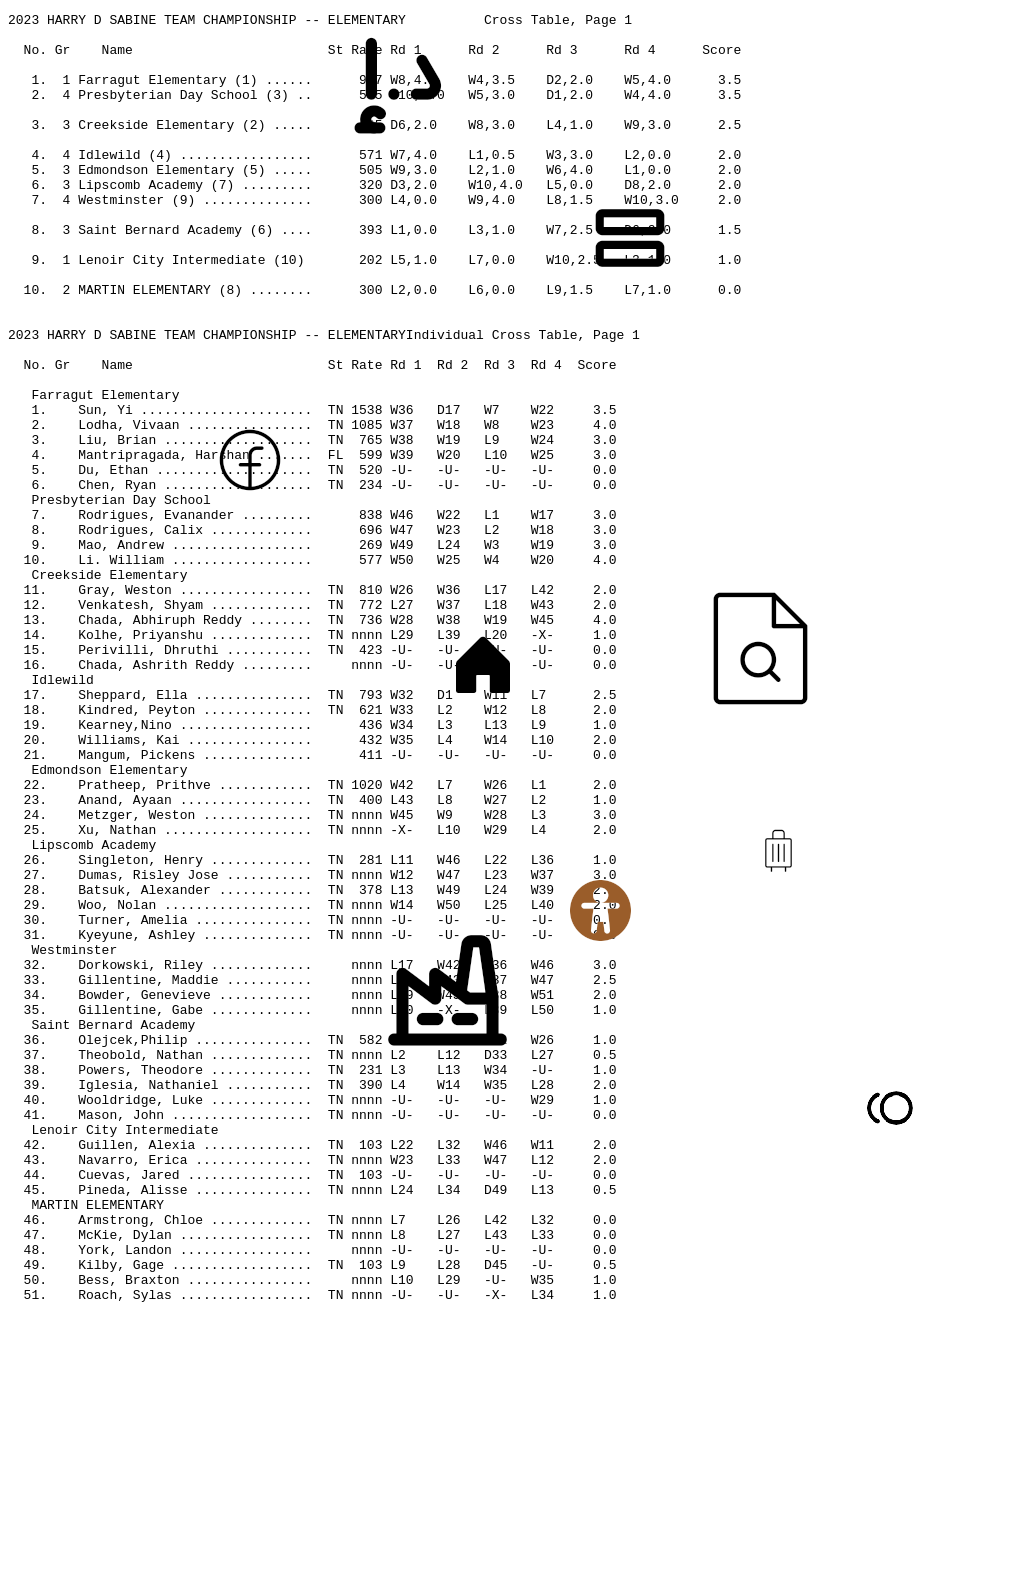  What do you see at coordinates (890, 1108) in the screenshot?
I see `view toll or payment information` at bounding box center [890, 1108].